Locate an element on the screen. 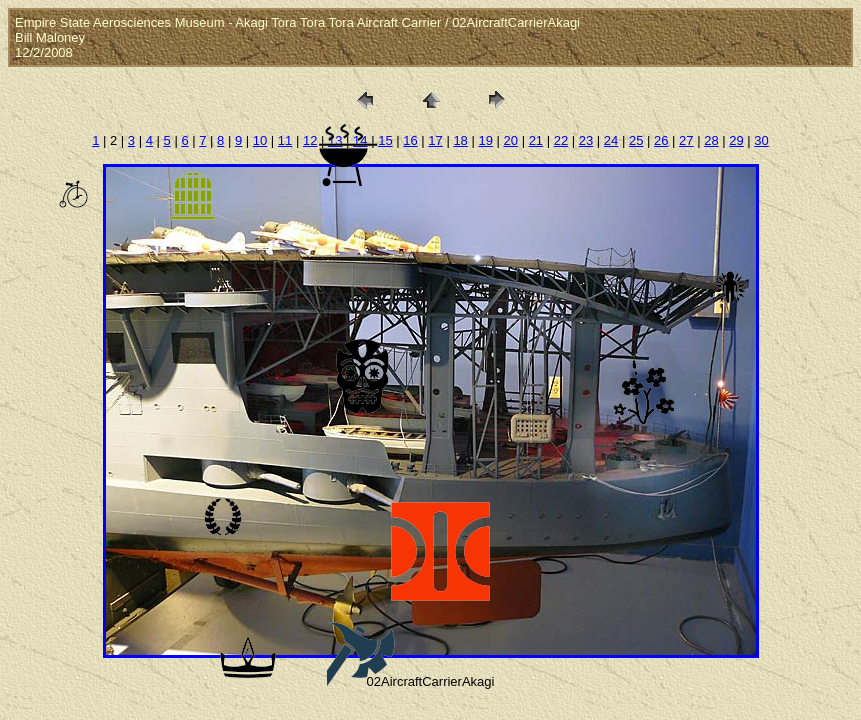 Image resolution: width=861 pixels, height=720 pixels. indicates a damaged or worn weapon in inventory is located at coordinates (360, 656).